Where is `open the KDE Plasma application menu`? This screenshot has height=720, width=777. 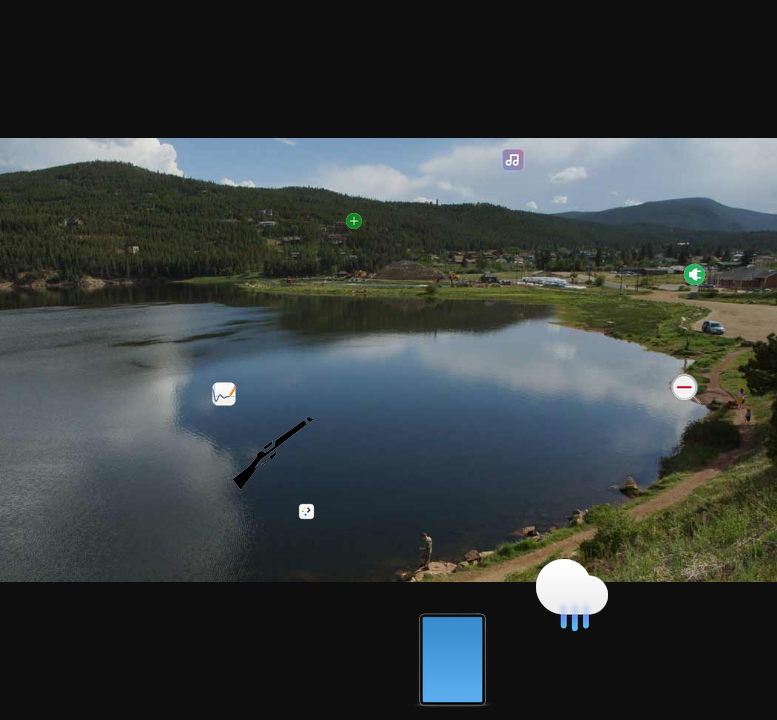
open the KDE Plasma application menu is located at coordinates (306, 511).